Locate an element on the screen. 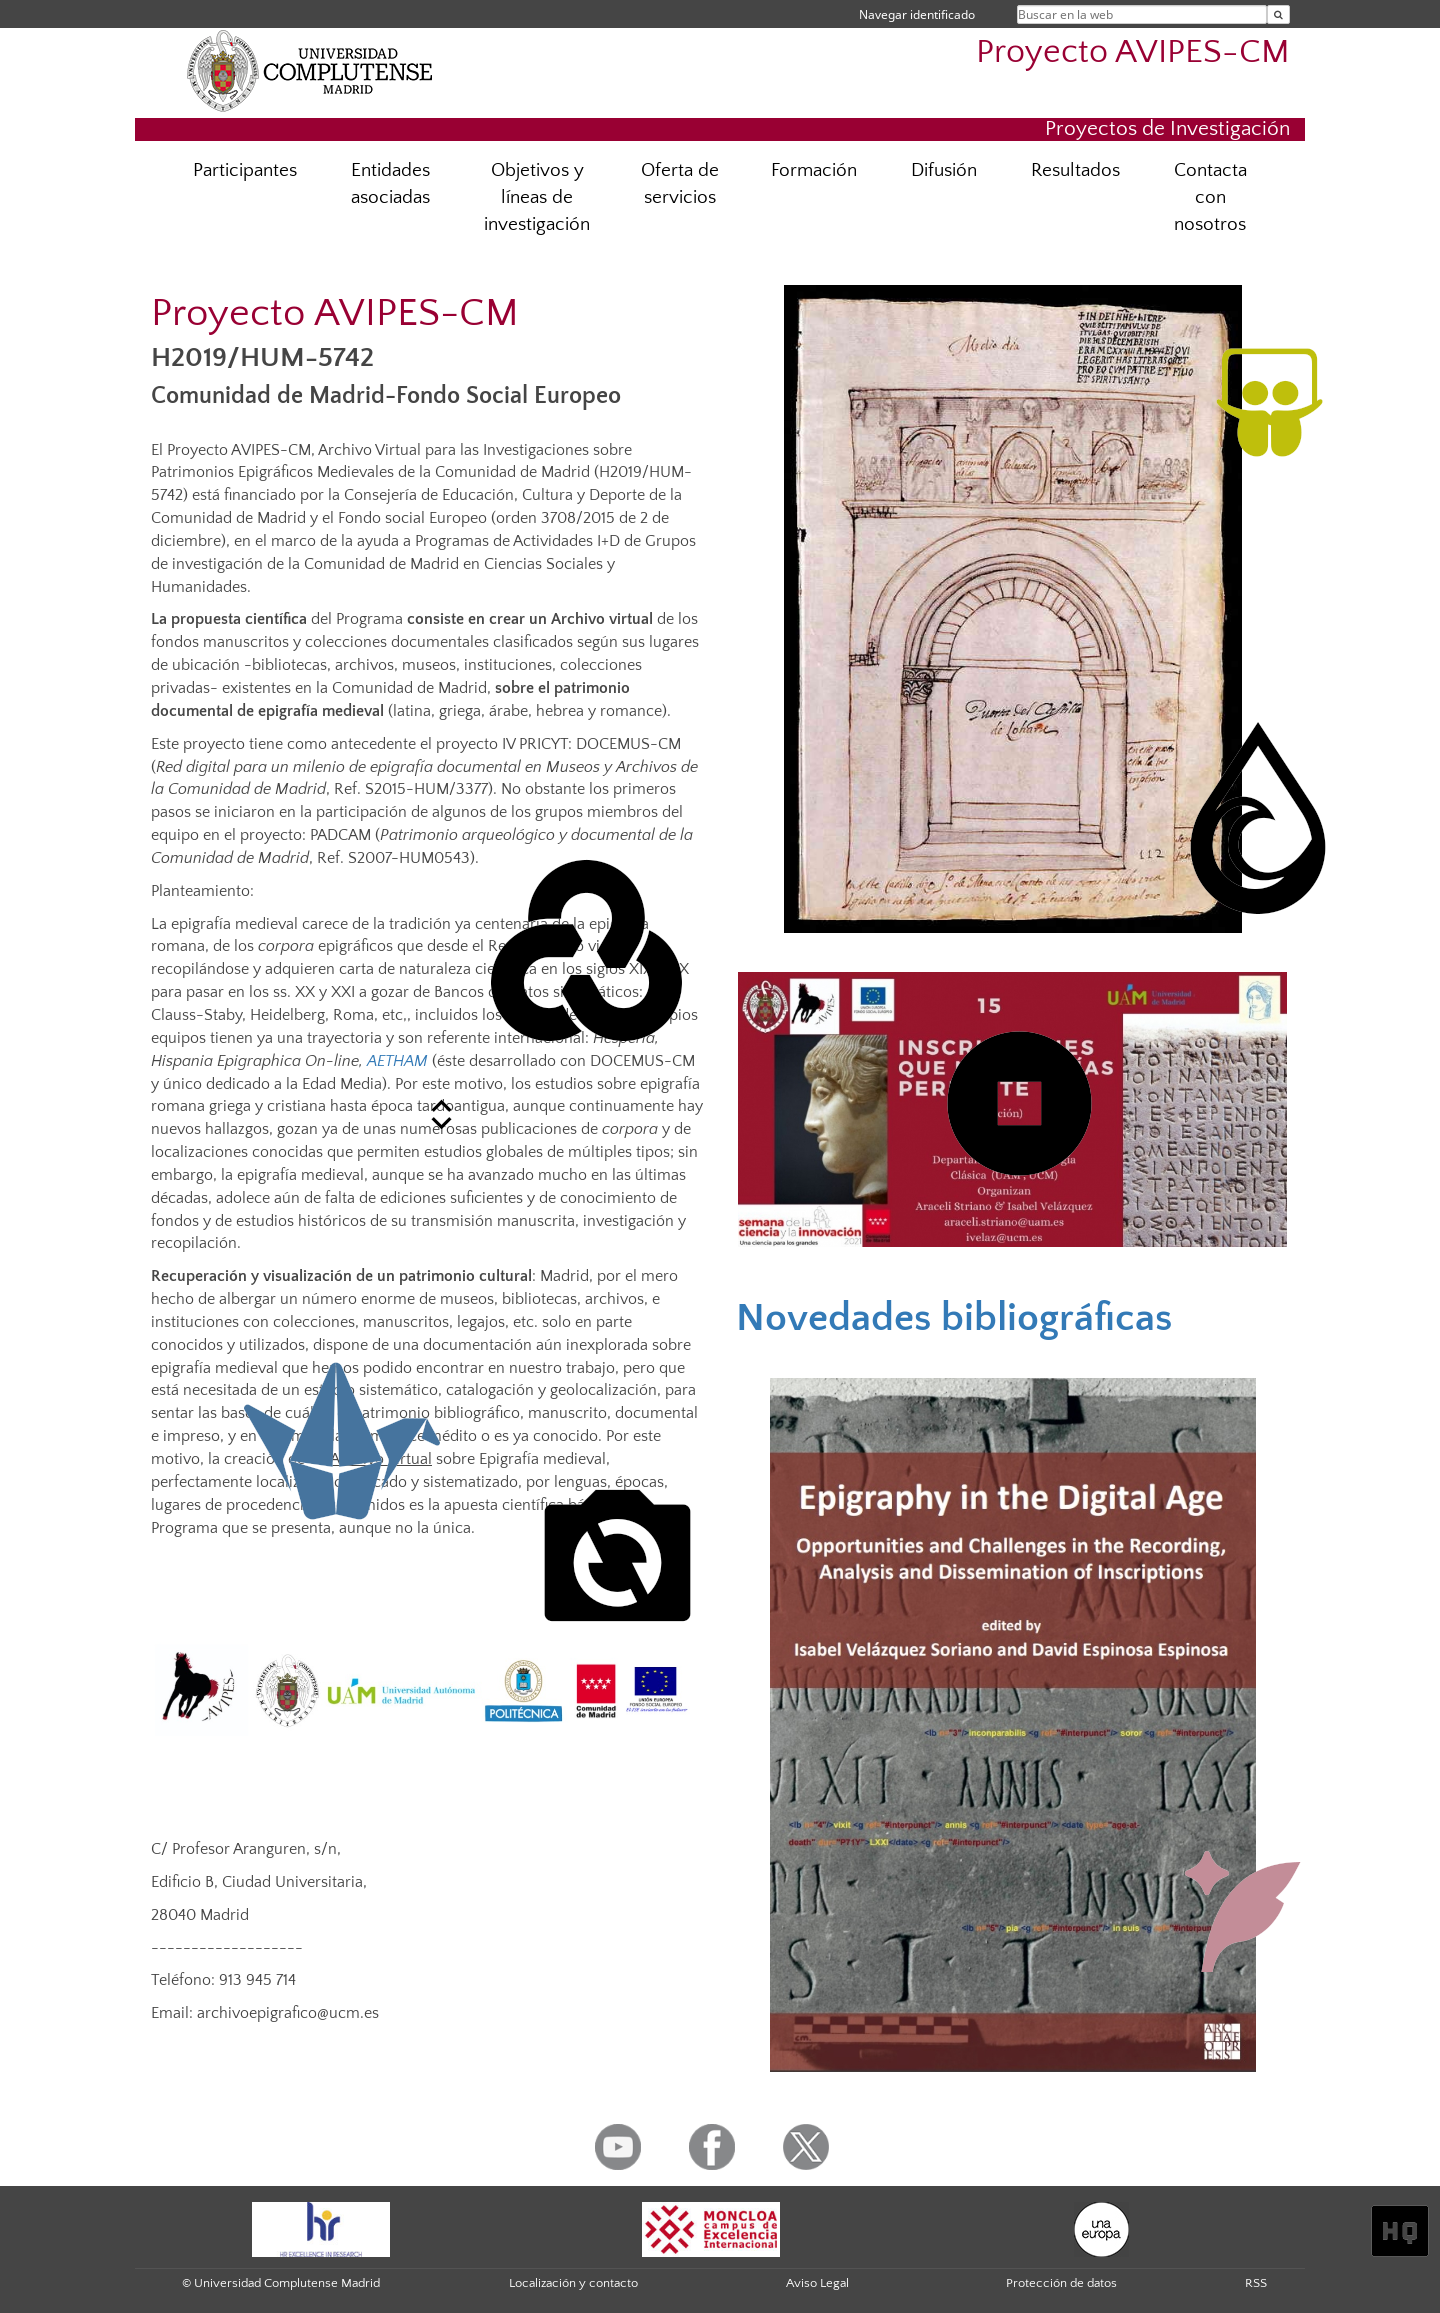  indicates high quality media or streaming option is located at coordinates (1400, 2231).